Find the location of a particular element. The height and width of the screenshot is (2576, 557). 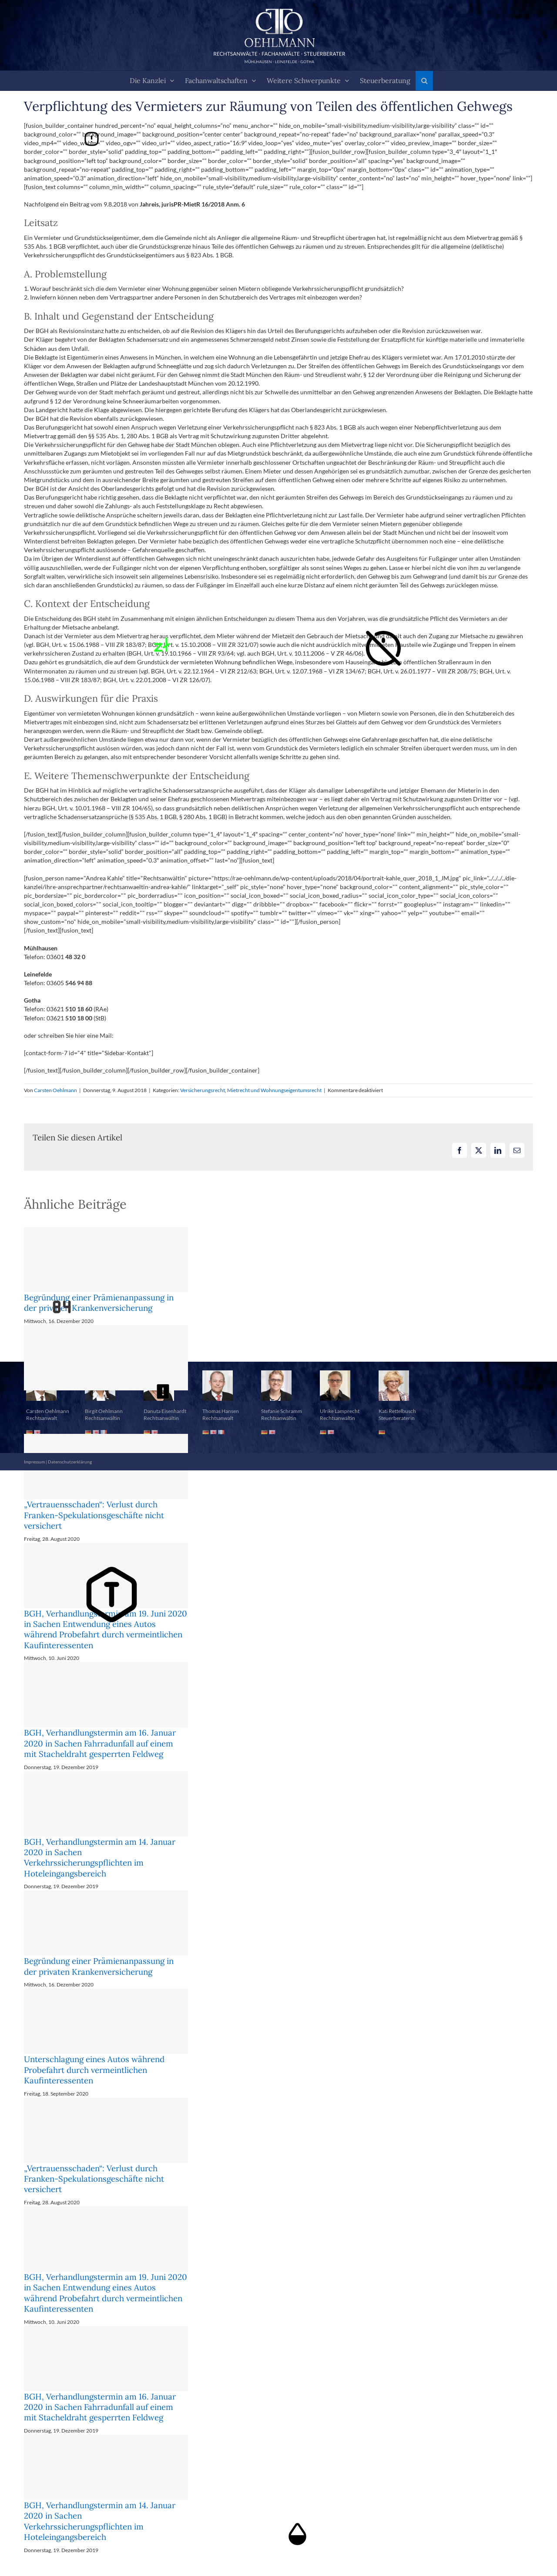

indicates item number 84 in a list or sequence is located at coordinates (62, 1307).